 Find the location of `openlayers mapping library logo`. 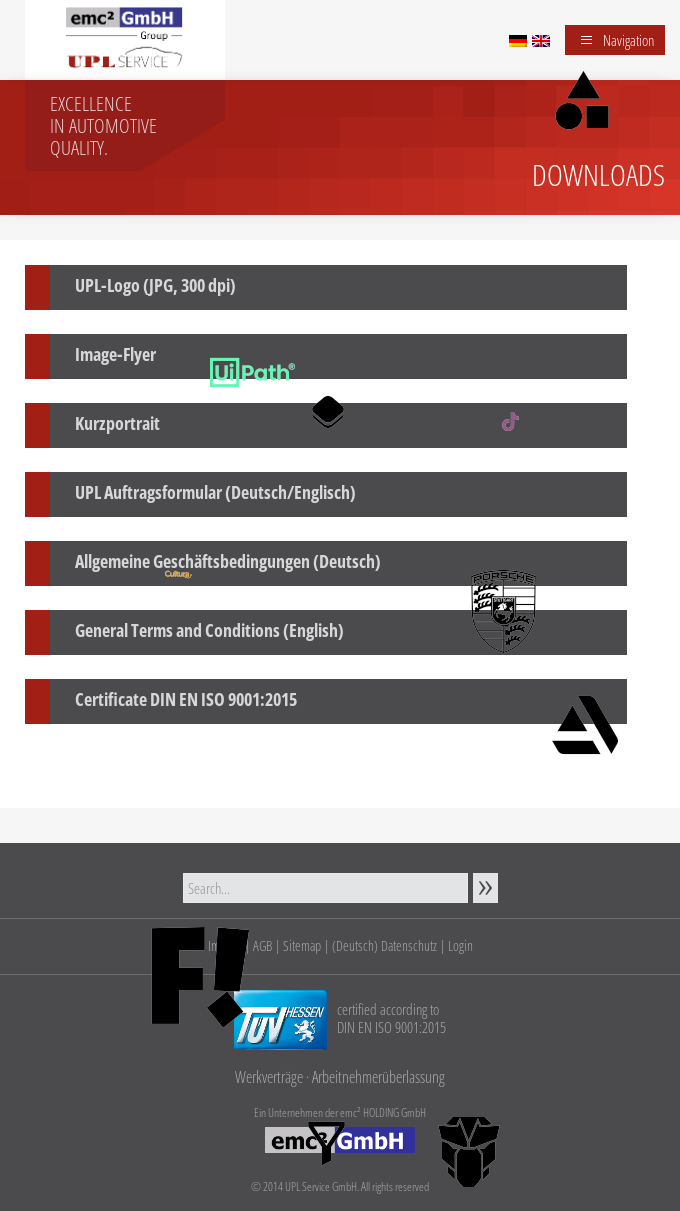

openlayers mapping library logo is located at coordinates (328, 412).